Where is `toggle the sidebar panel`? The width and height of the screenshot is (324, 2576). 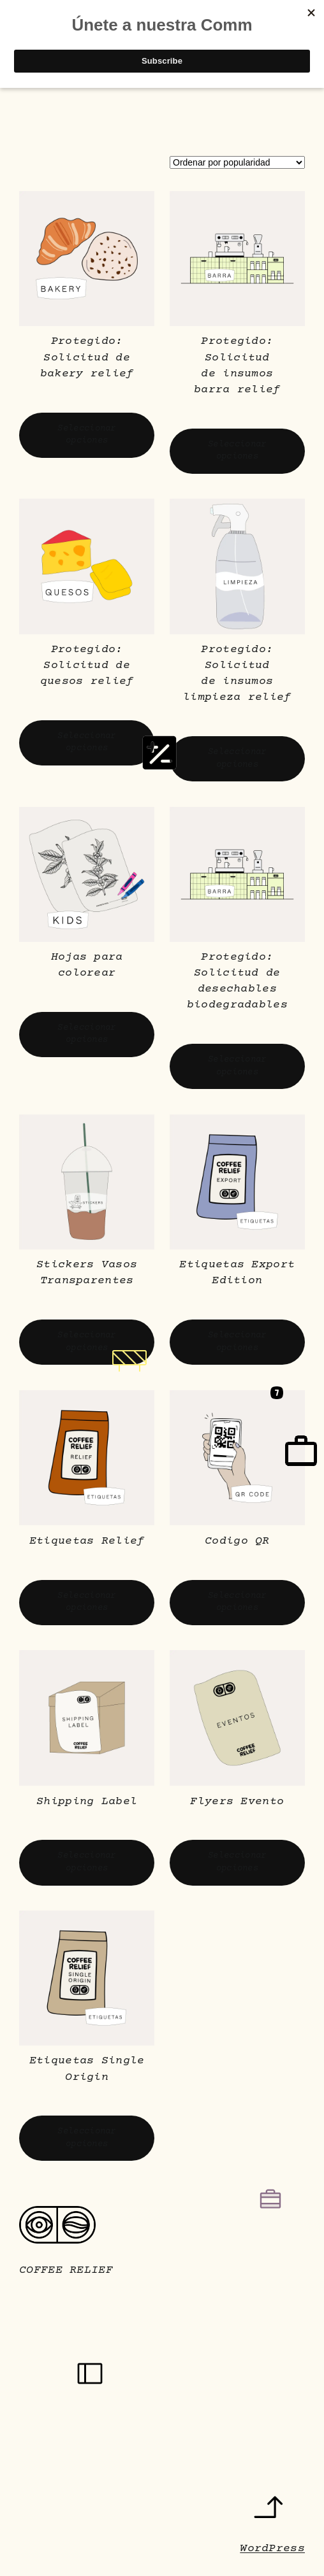
toggle the sidebar panel is located at coordinates (90, 2373).